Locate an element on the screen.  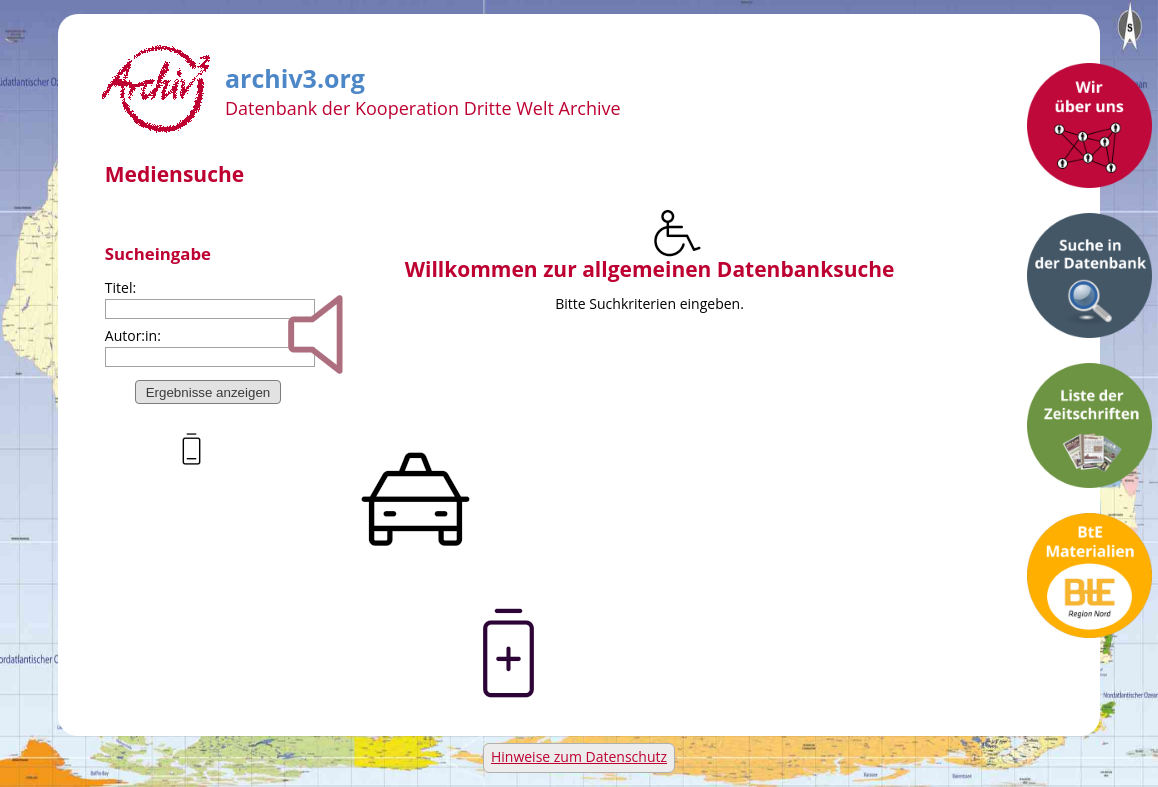
speaker with no audio output is located at coordinates (327, 334).